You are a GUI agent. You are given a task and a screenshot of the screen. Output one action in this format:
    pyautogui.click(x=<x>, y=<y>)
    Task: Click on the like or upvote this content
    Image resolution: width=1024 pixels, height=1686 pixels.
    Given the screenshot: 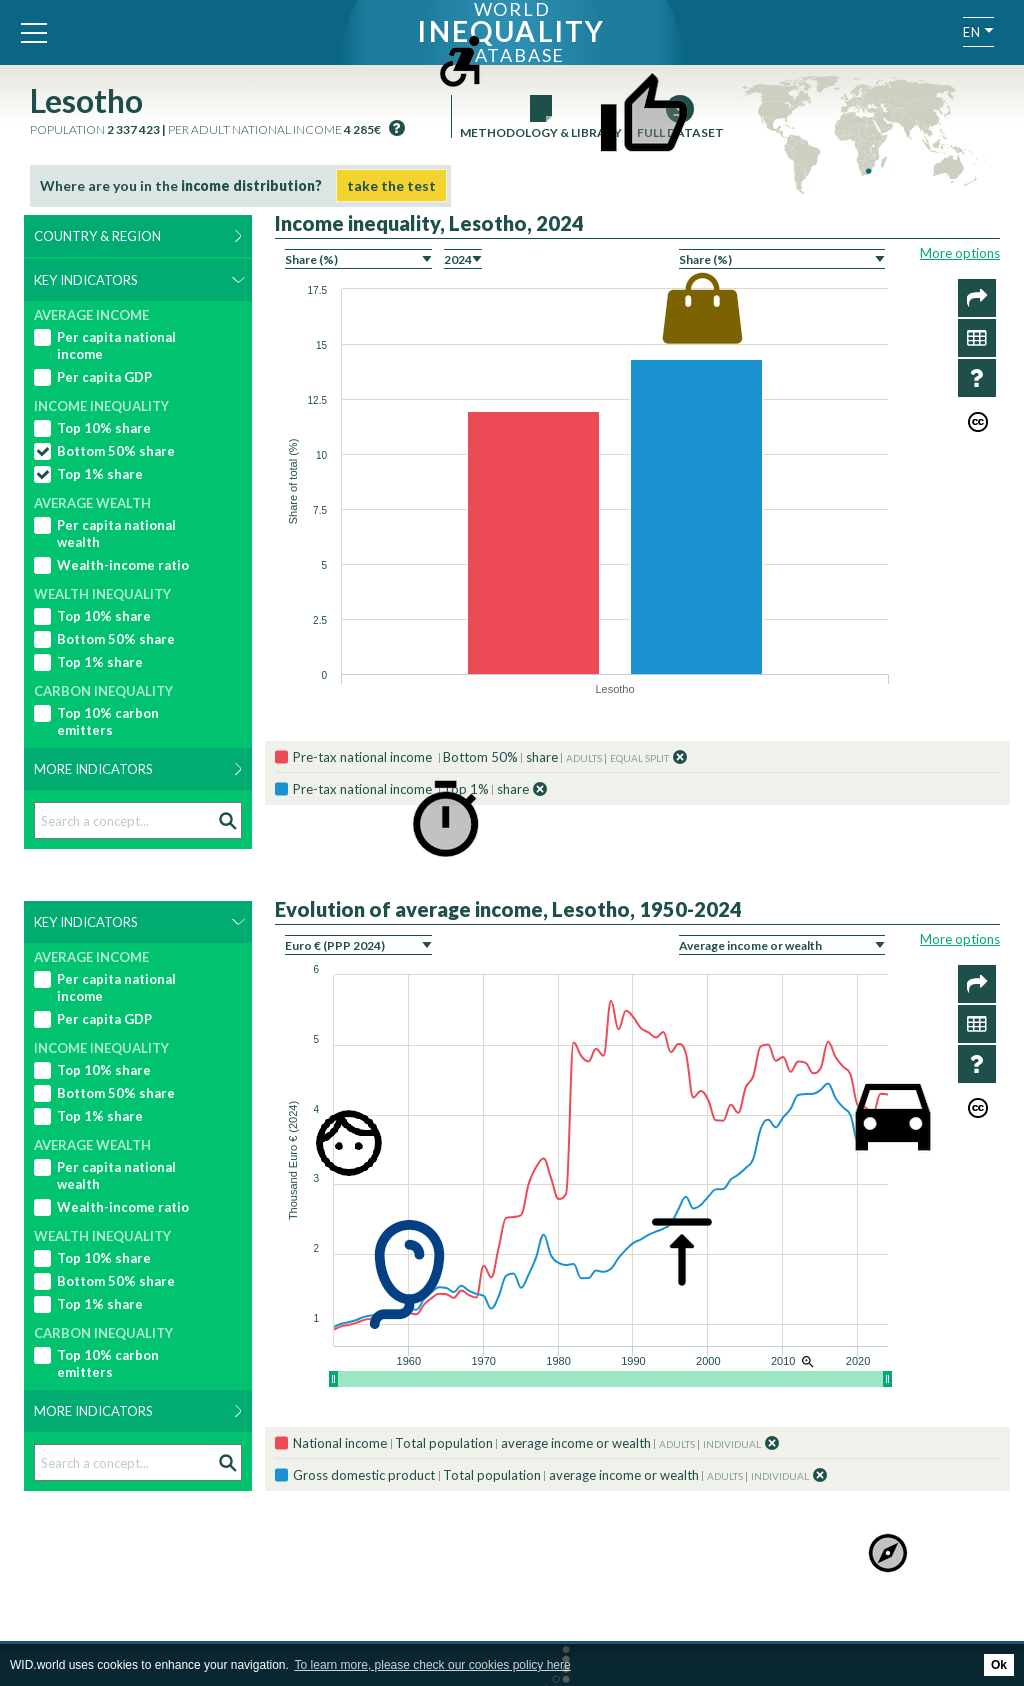 What is the action you would take?
    pyautogui.click(x=644, y=116)
    